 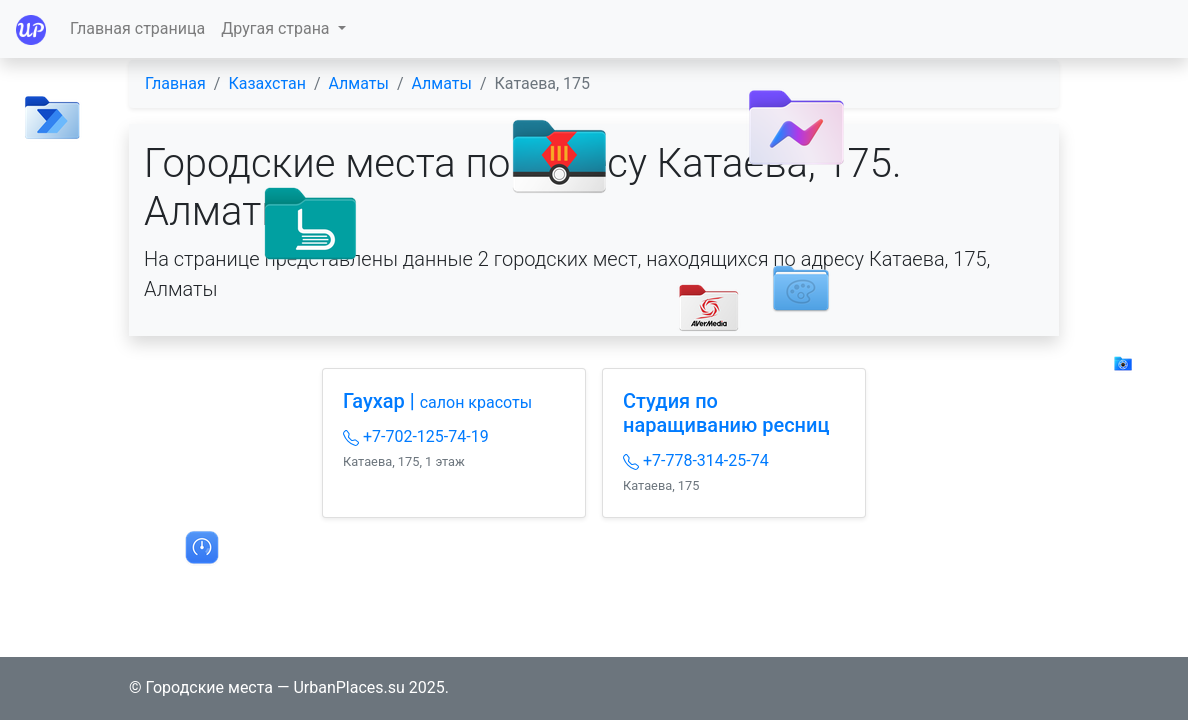 I want to click on open performance or speed settings, so click(x=202, y=548).